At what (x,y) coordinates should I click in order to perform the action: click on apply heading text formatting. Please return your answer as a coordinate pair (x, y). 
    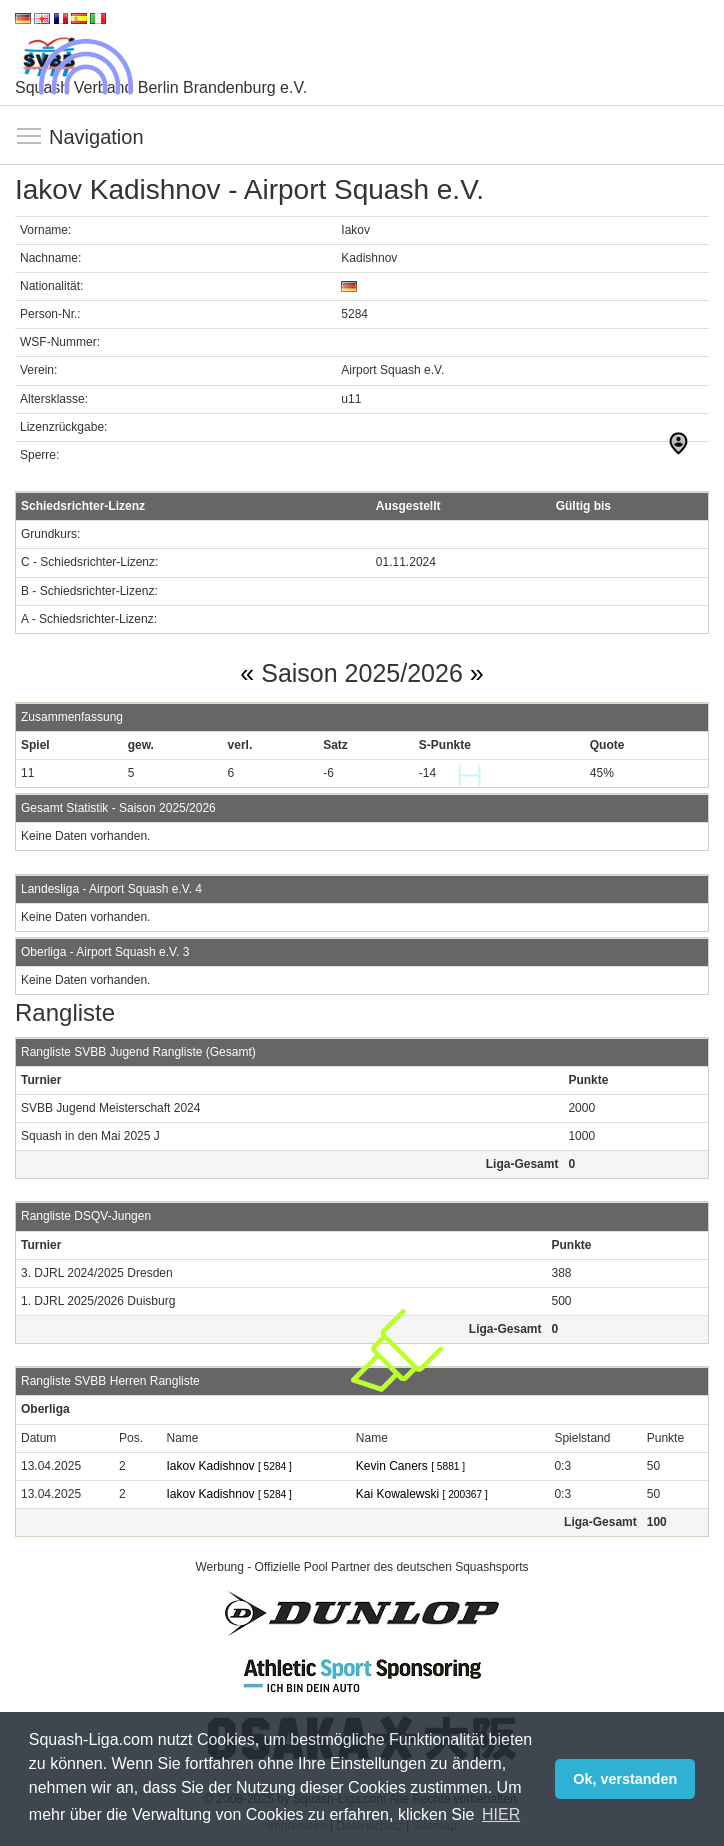
    Looking at the image, I should click on (469, 775).